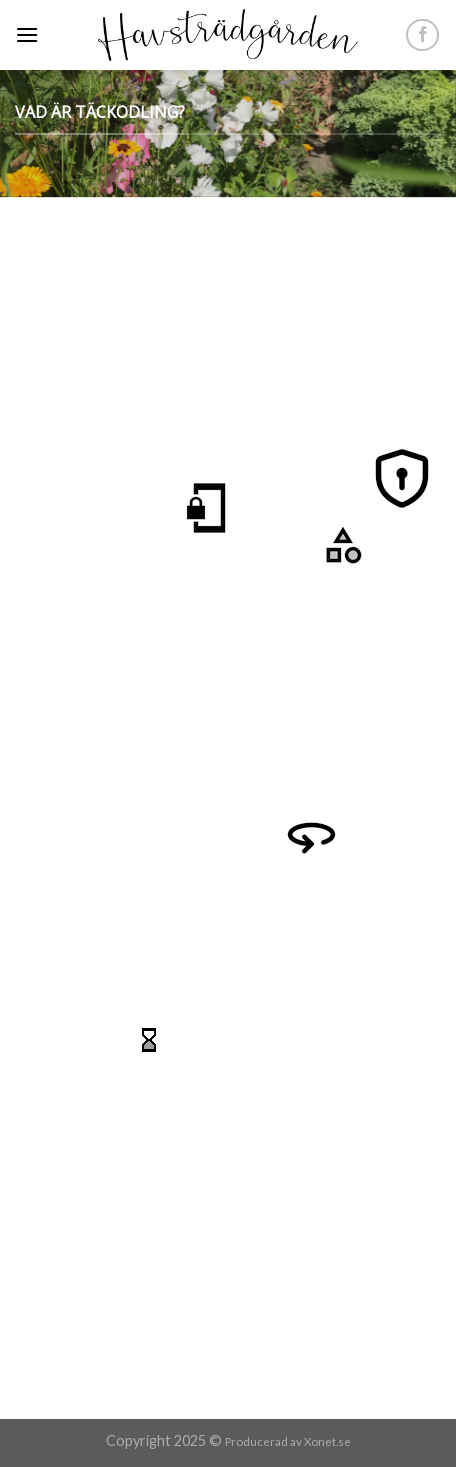  What do you see at coordinates (343, 545) in the screenshot?
I see `browse or filter by category` at bounding box center [343, 545].